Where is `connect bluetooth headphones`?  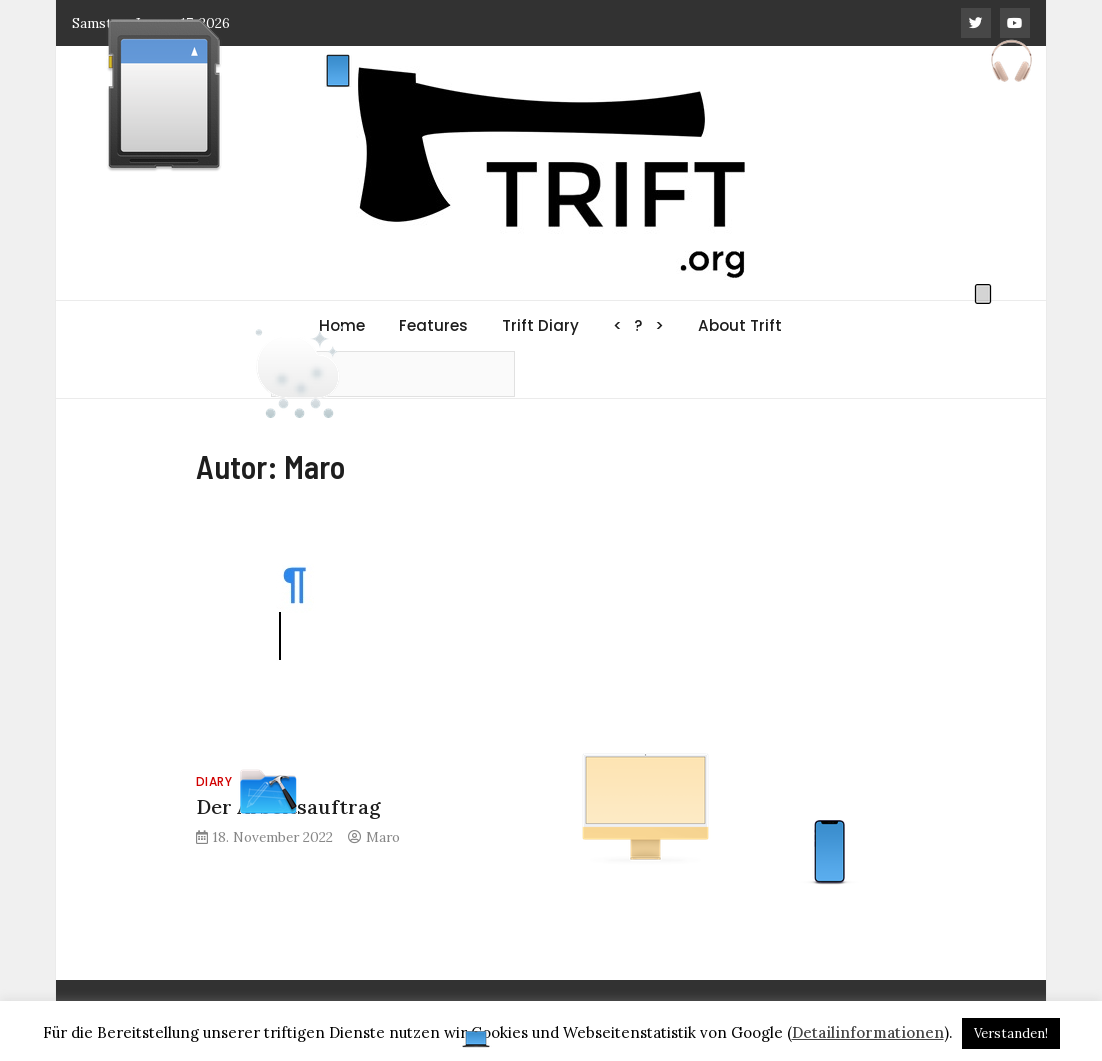 connect bluetooth headphones is located at coordinates (1011, 61).